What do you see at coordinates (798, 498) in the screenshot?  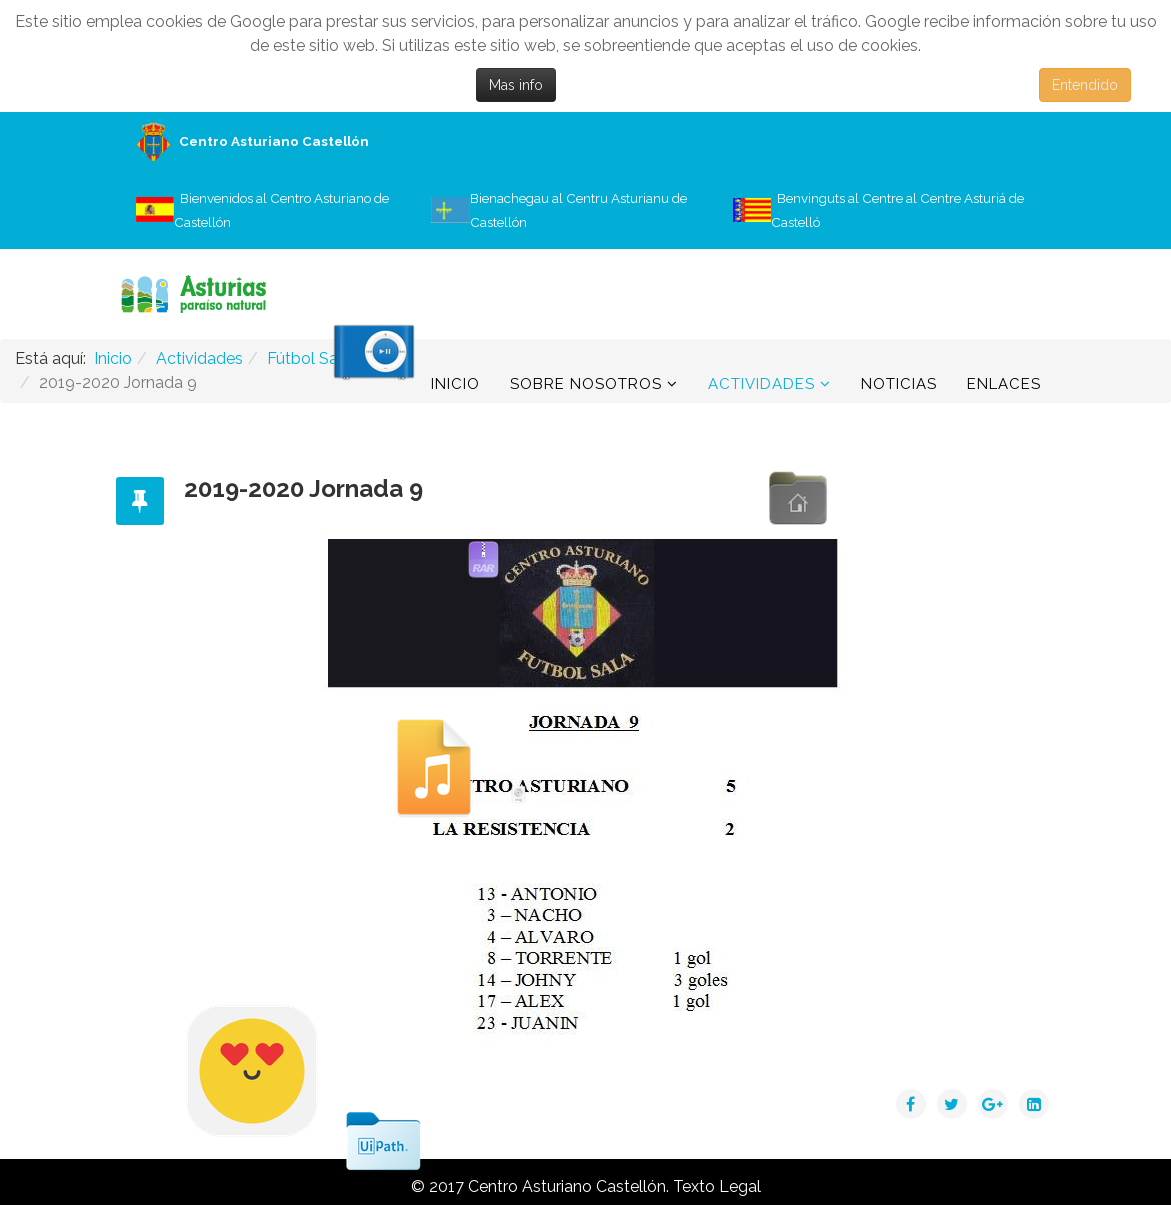 I see `access your home folder` at bounding box center [798, 498].